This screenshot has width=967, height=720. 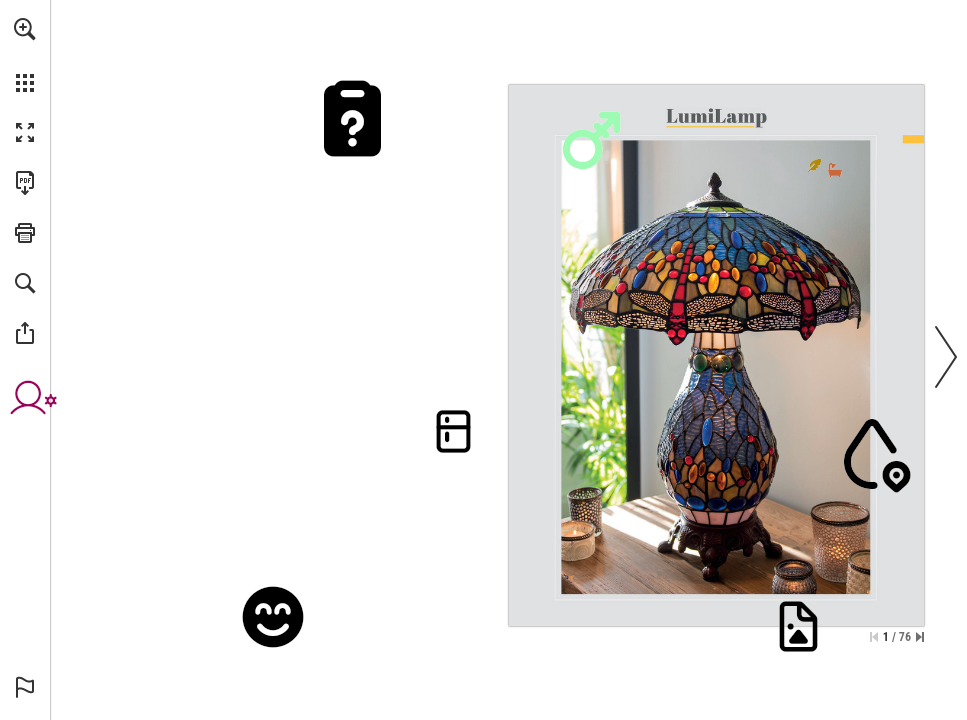 I want to click on view water source location, so click(x=872, y=454).